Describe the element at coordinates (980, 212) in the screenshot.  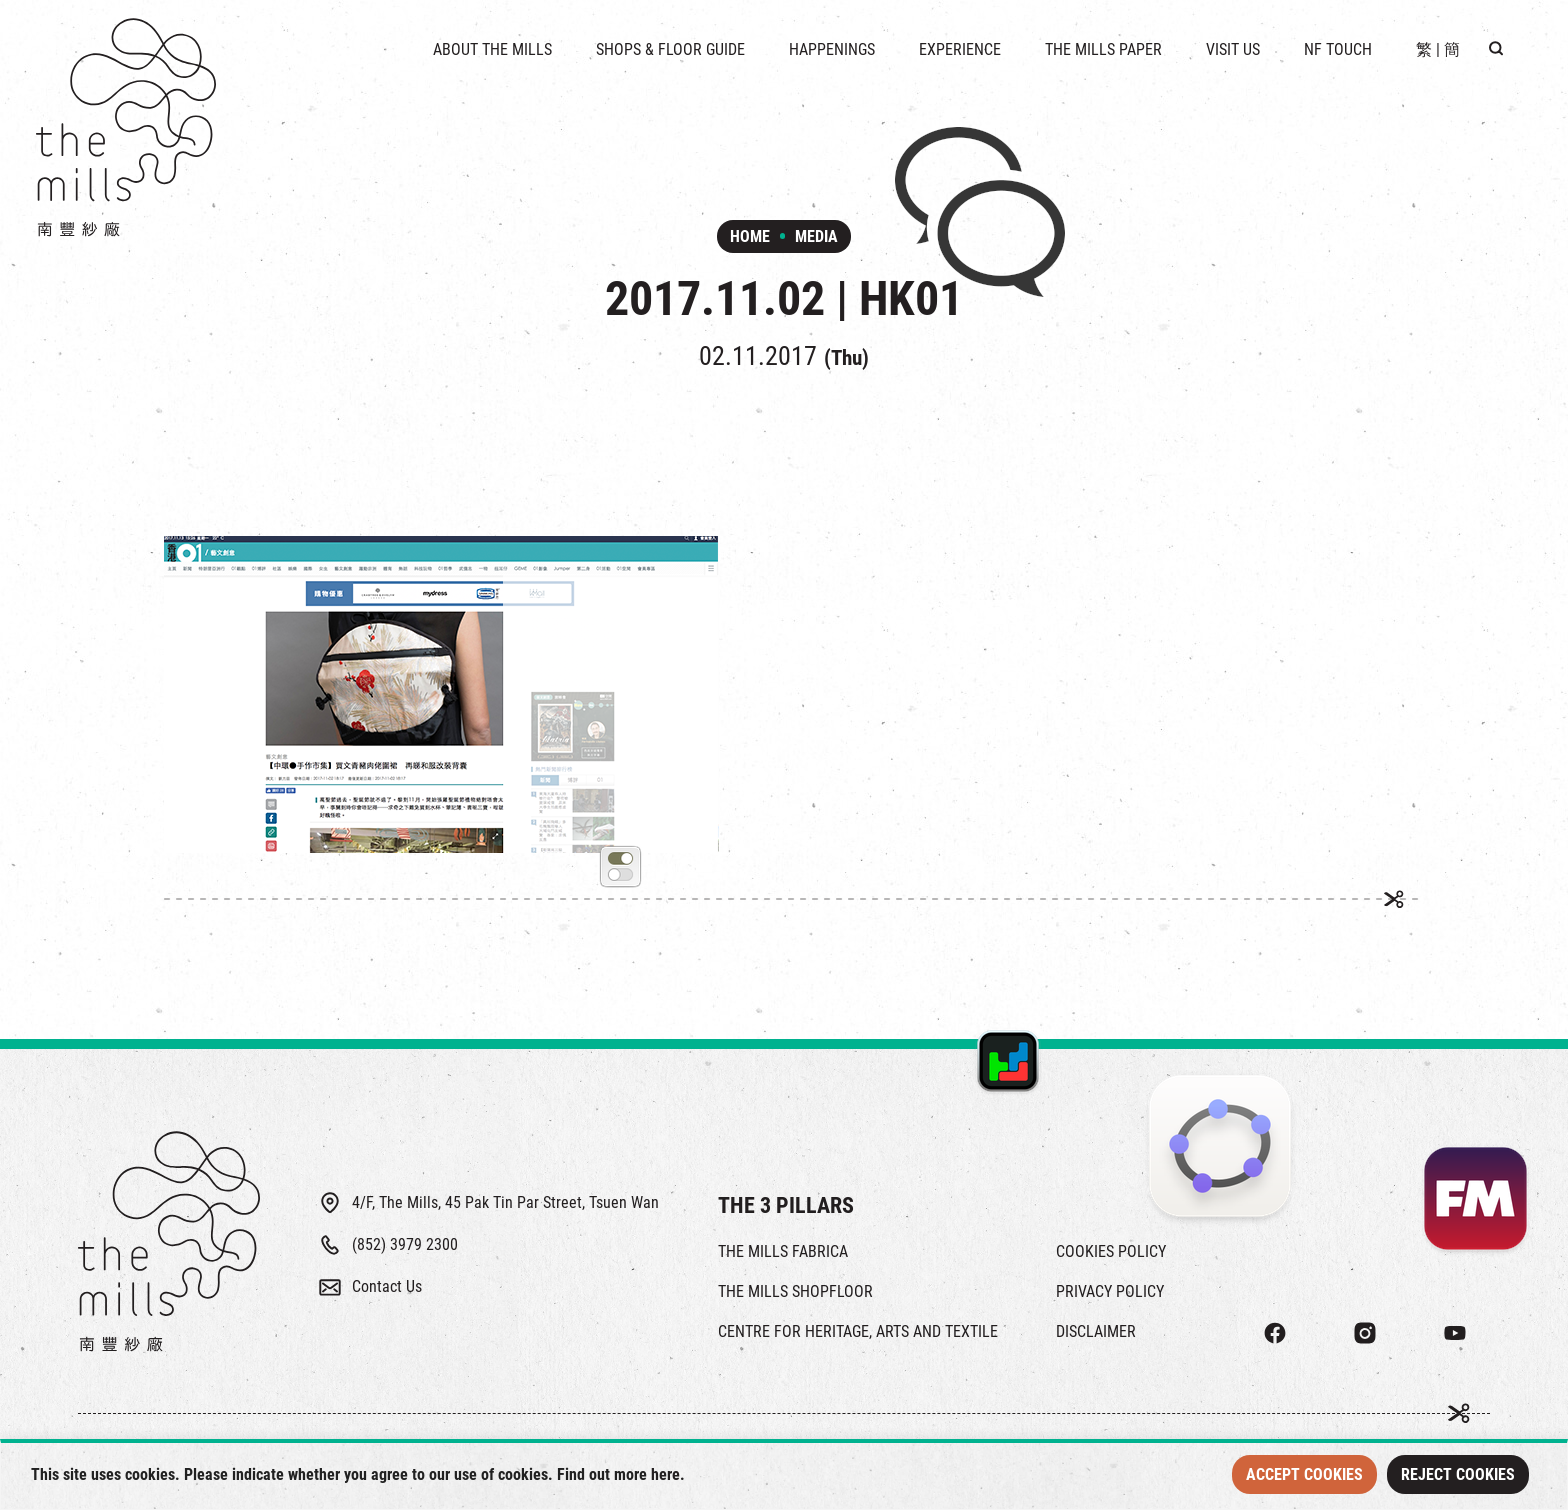
I see `open messaging or chat application` at that location.